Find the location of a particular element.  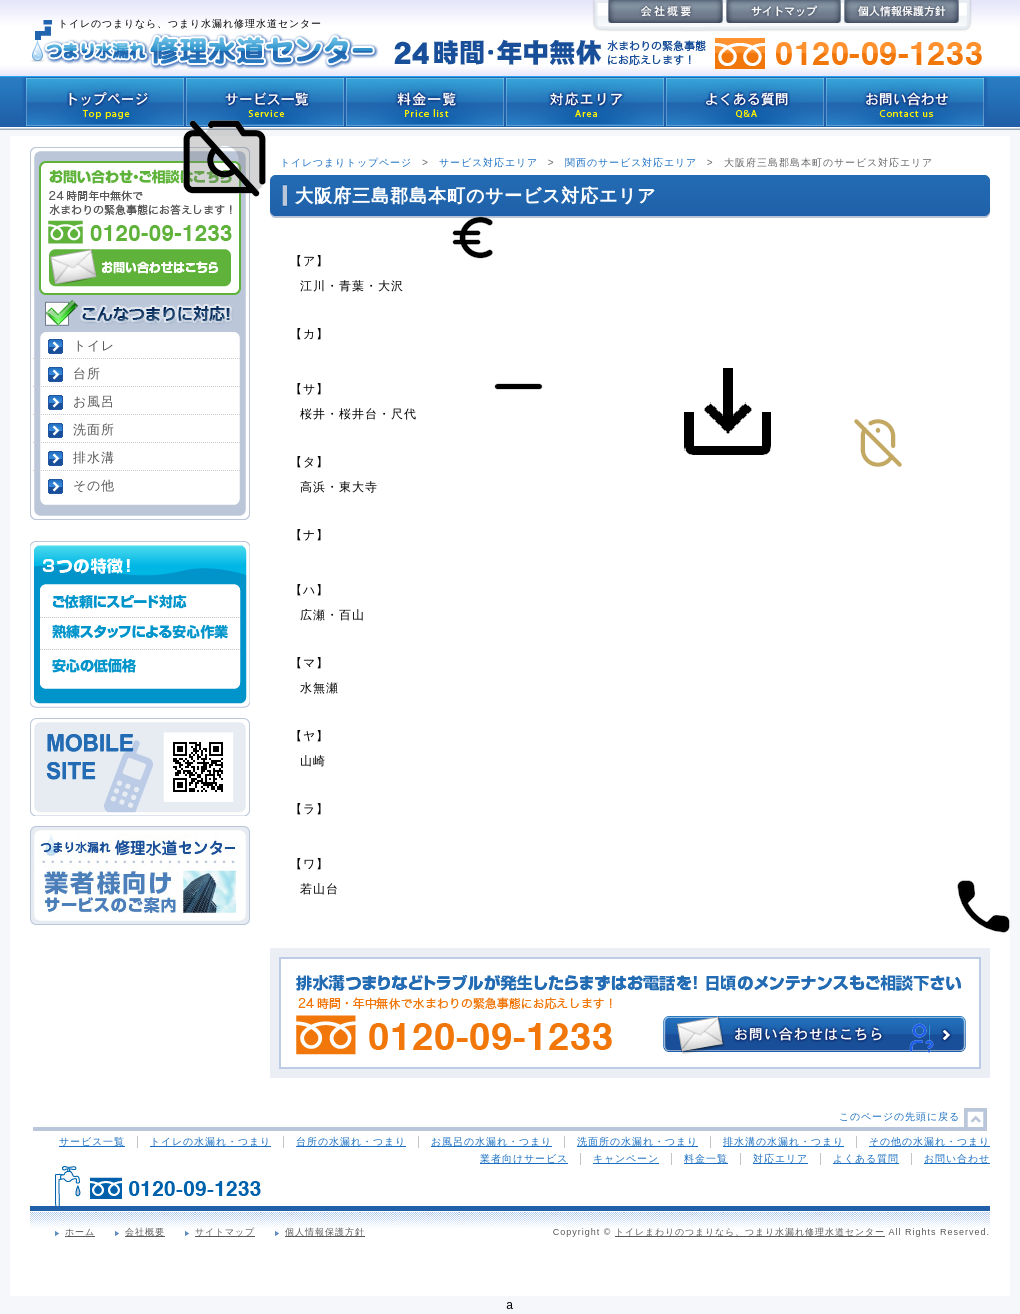

make a phone call is located at coordinates (983, 906).